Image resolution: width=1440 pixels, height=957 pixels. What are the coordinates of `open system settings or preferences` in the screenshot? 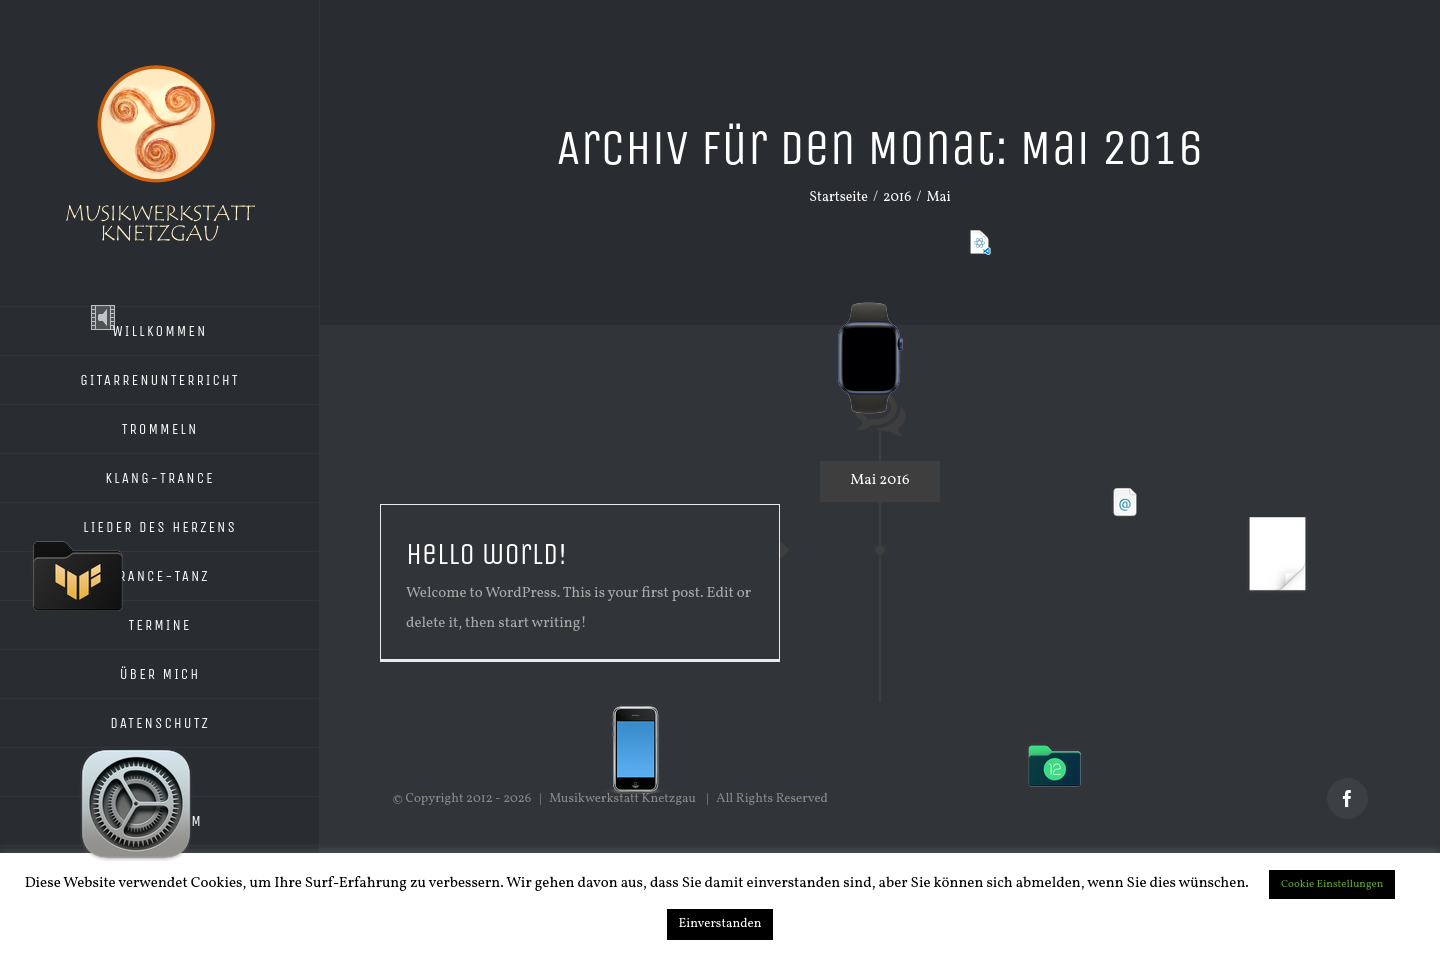 It's located at (136, 804).